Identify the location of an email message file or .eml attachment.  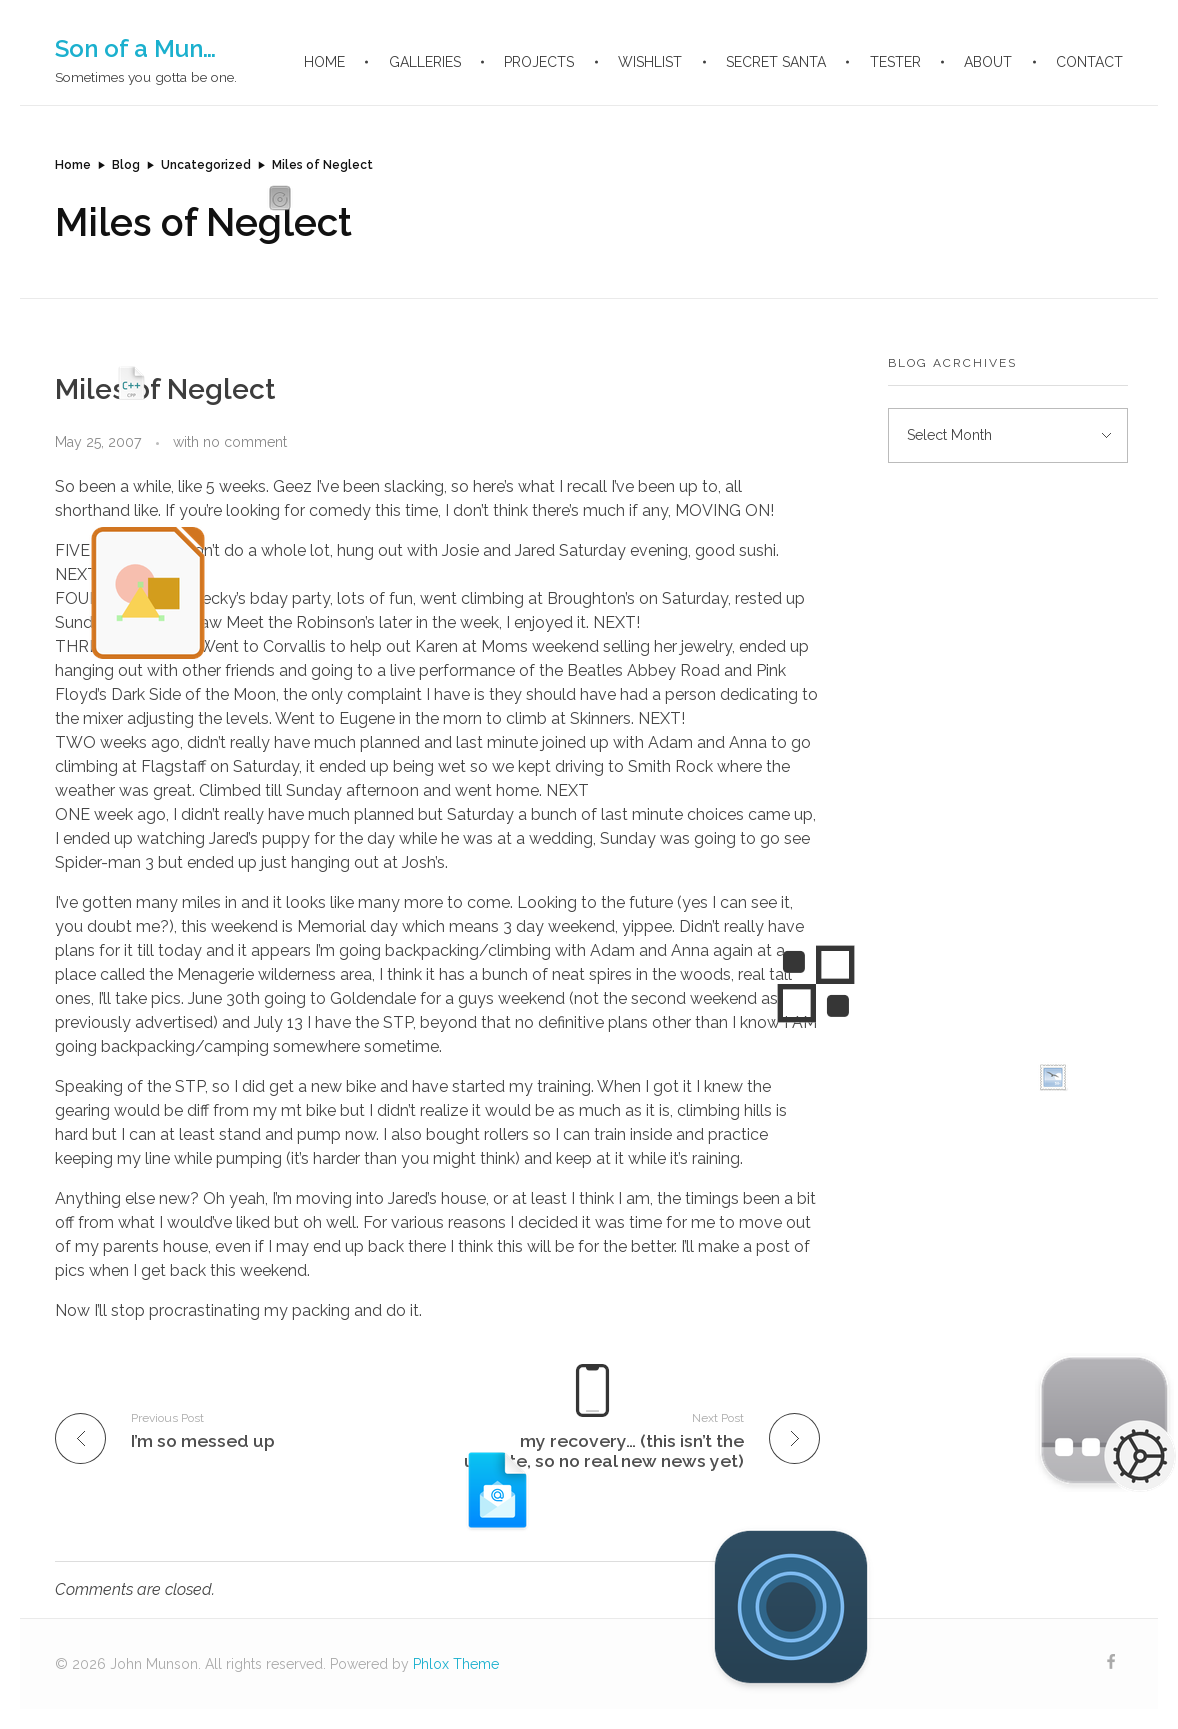
(497, 1491).